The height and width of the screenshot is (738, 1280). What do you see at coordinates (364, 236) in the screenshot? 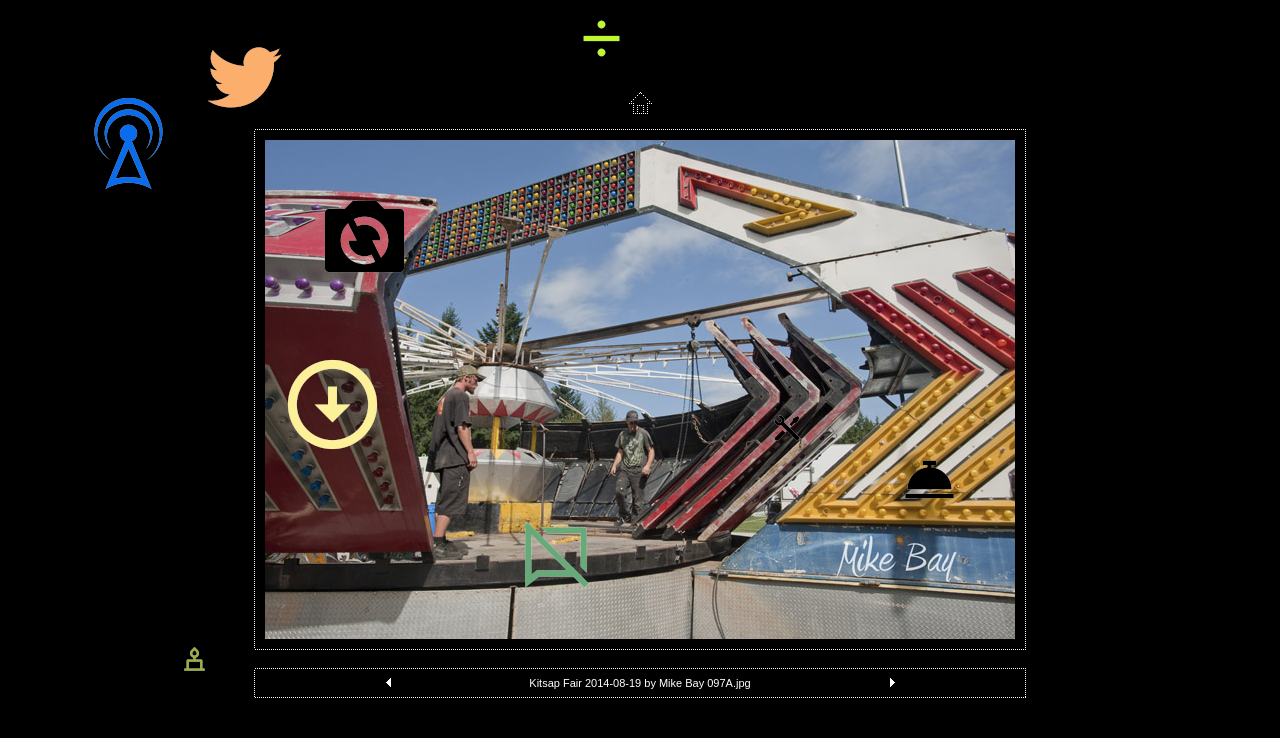
I see `switch between front and rear camera` at bounding box center [364, 236].